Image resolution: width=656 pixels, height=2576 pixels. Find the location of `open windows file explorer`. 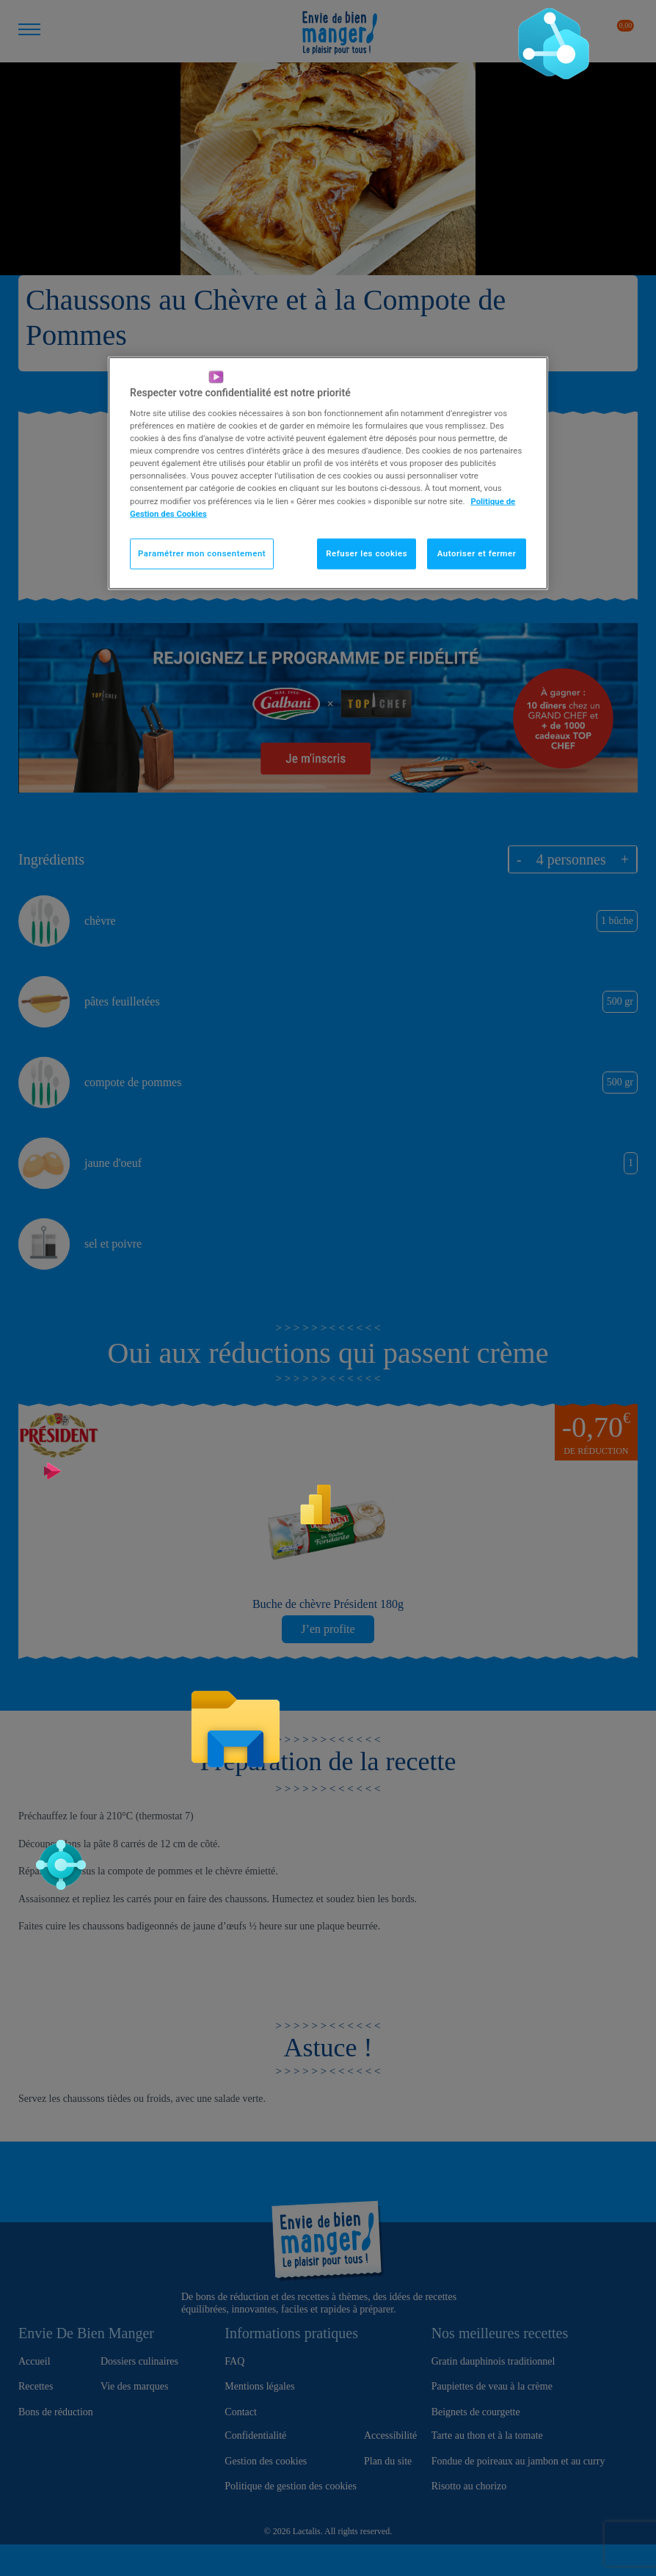

open windows file explorer is located at coordinates (236, 1728).